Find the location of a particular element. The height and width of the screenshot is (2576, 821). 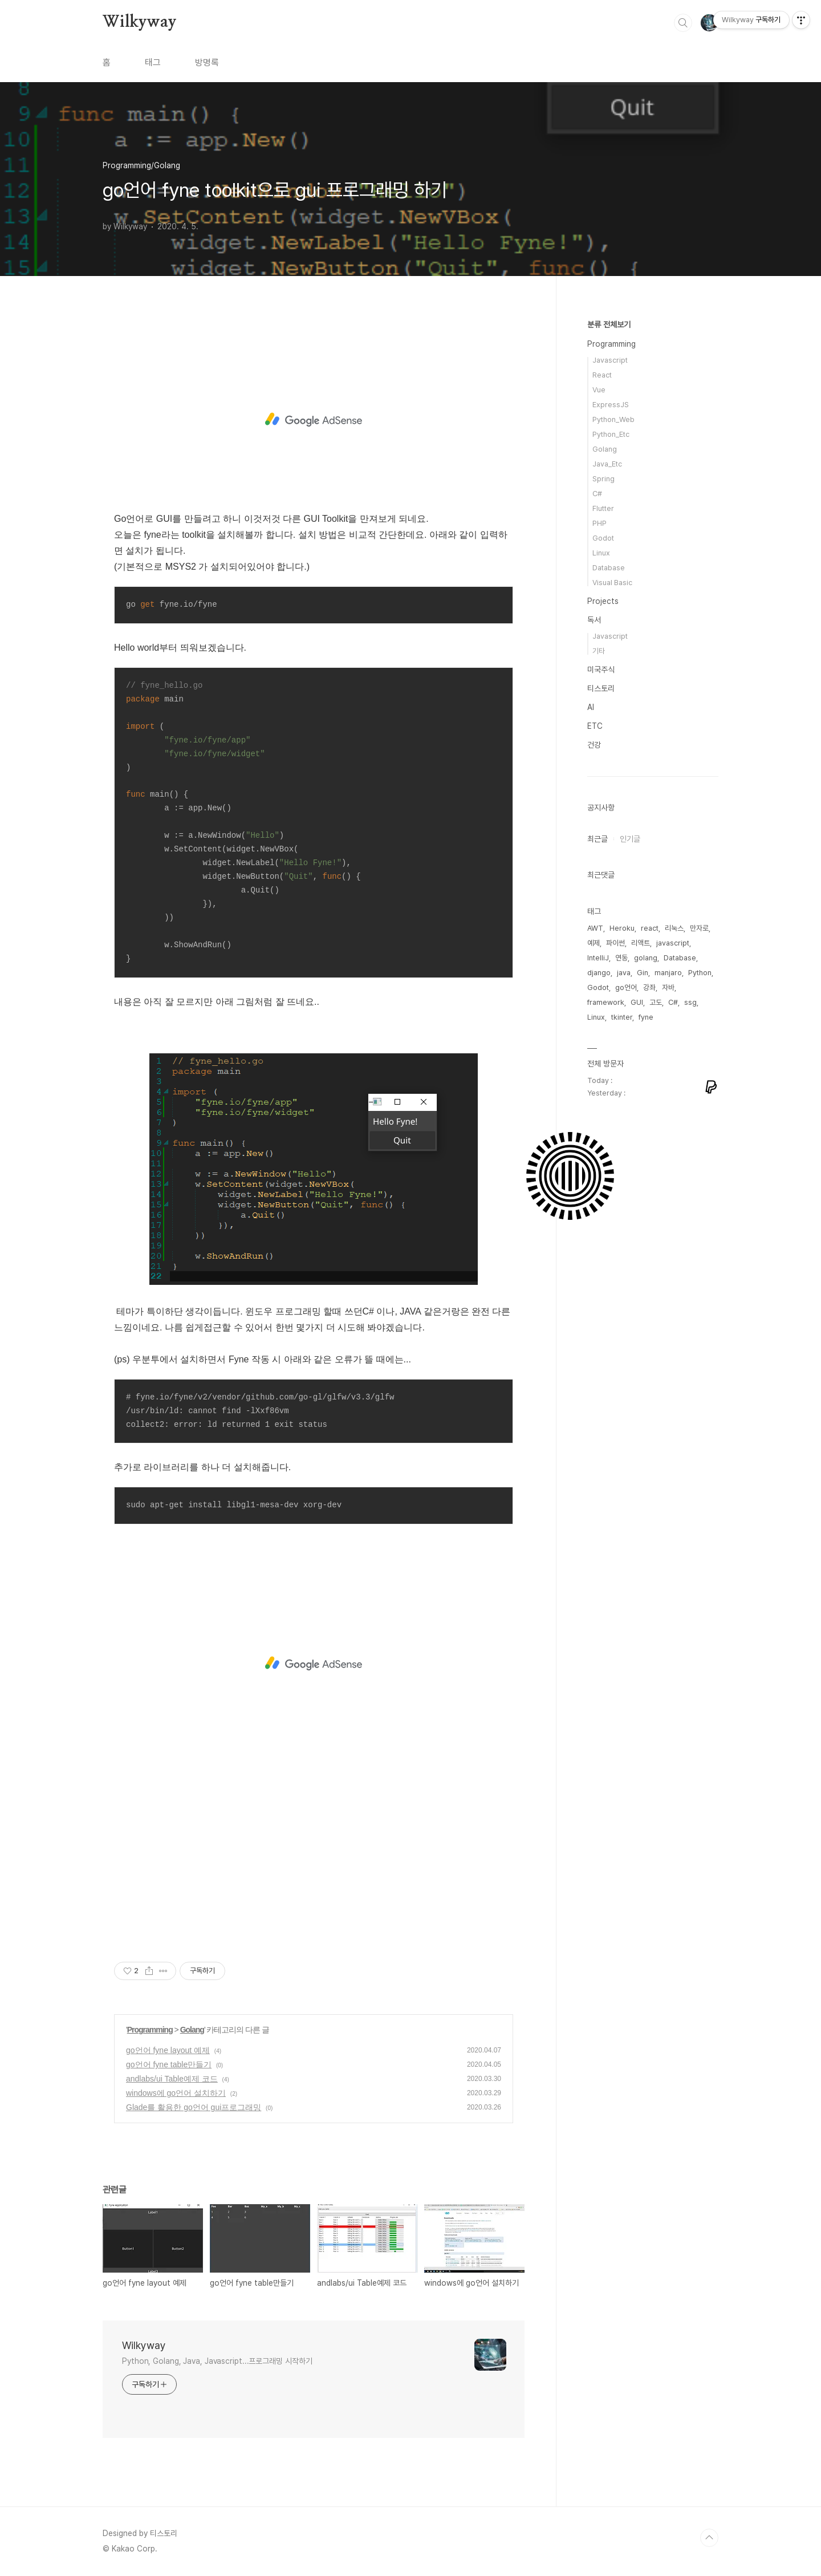

open prezi presentation software is located at coordinates (570, 1176).